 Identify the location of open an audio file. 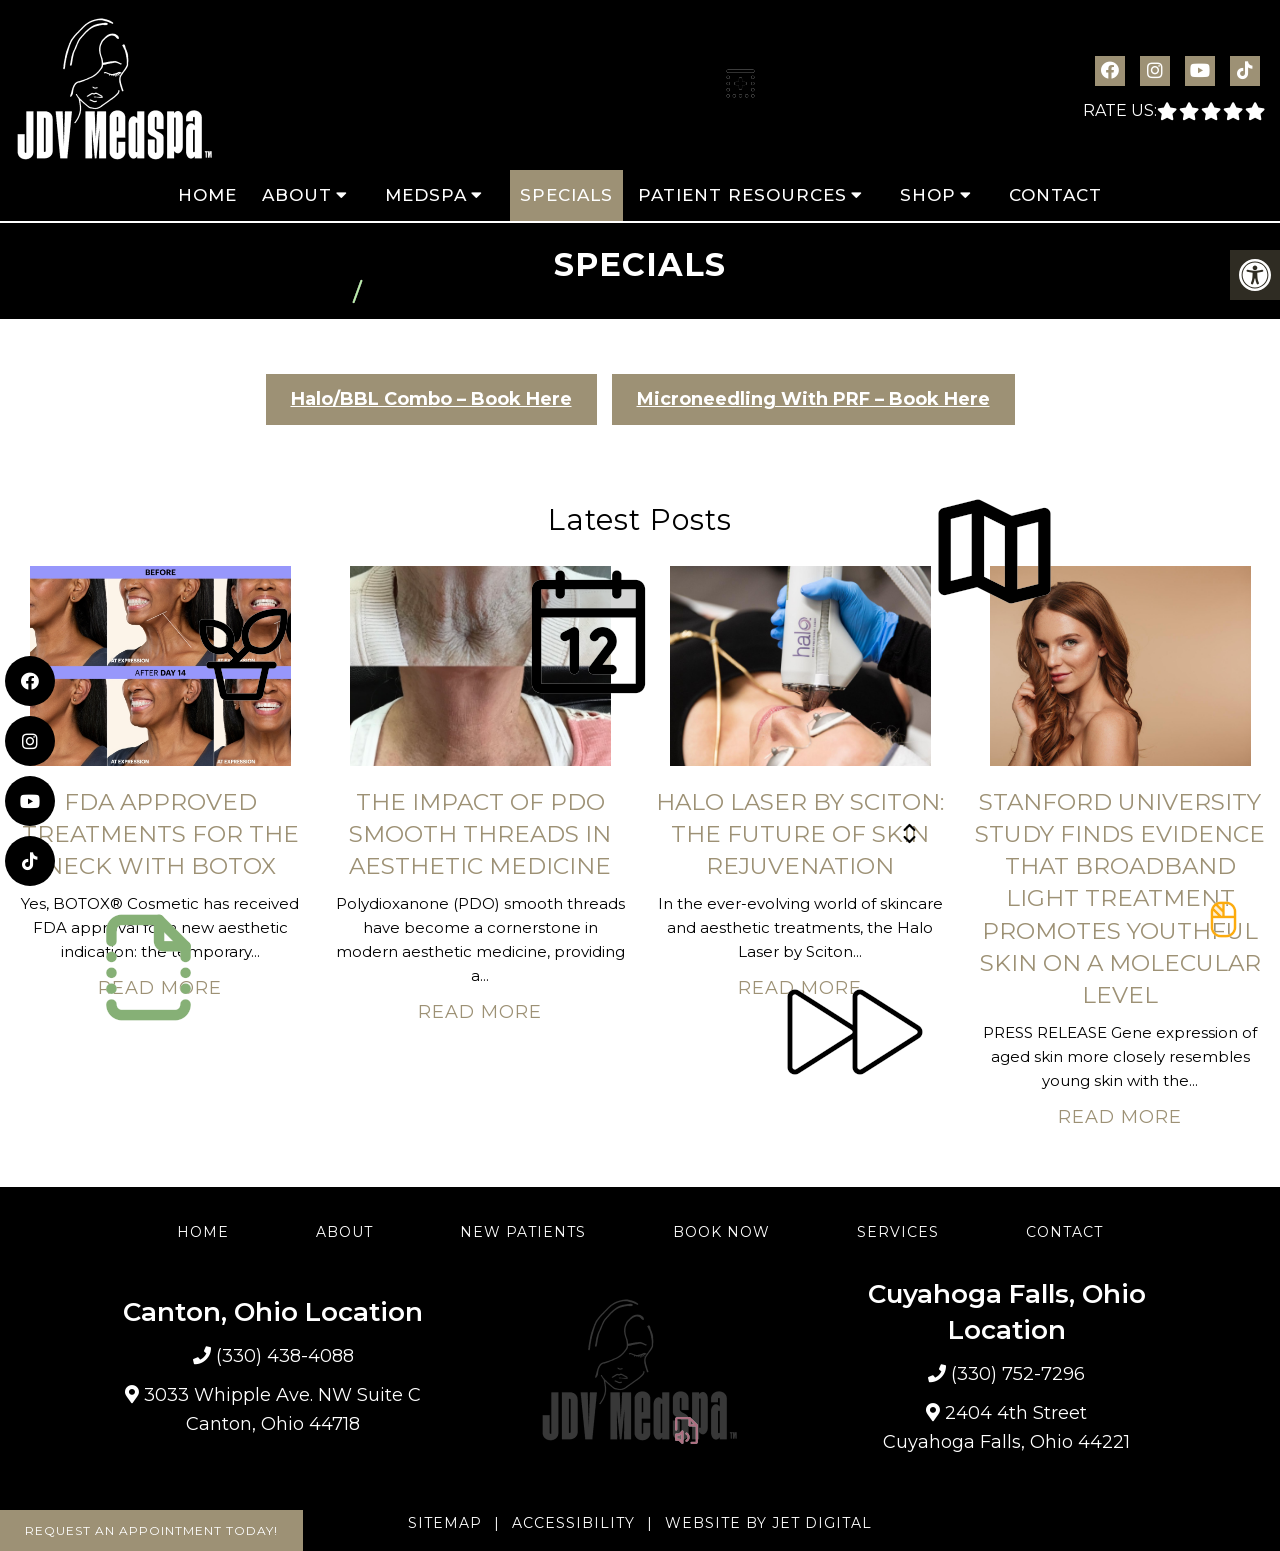
(686, 1430).